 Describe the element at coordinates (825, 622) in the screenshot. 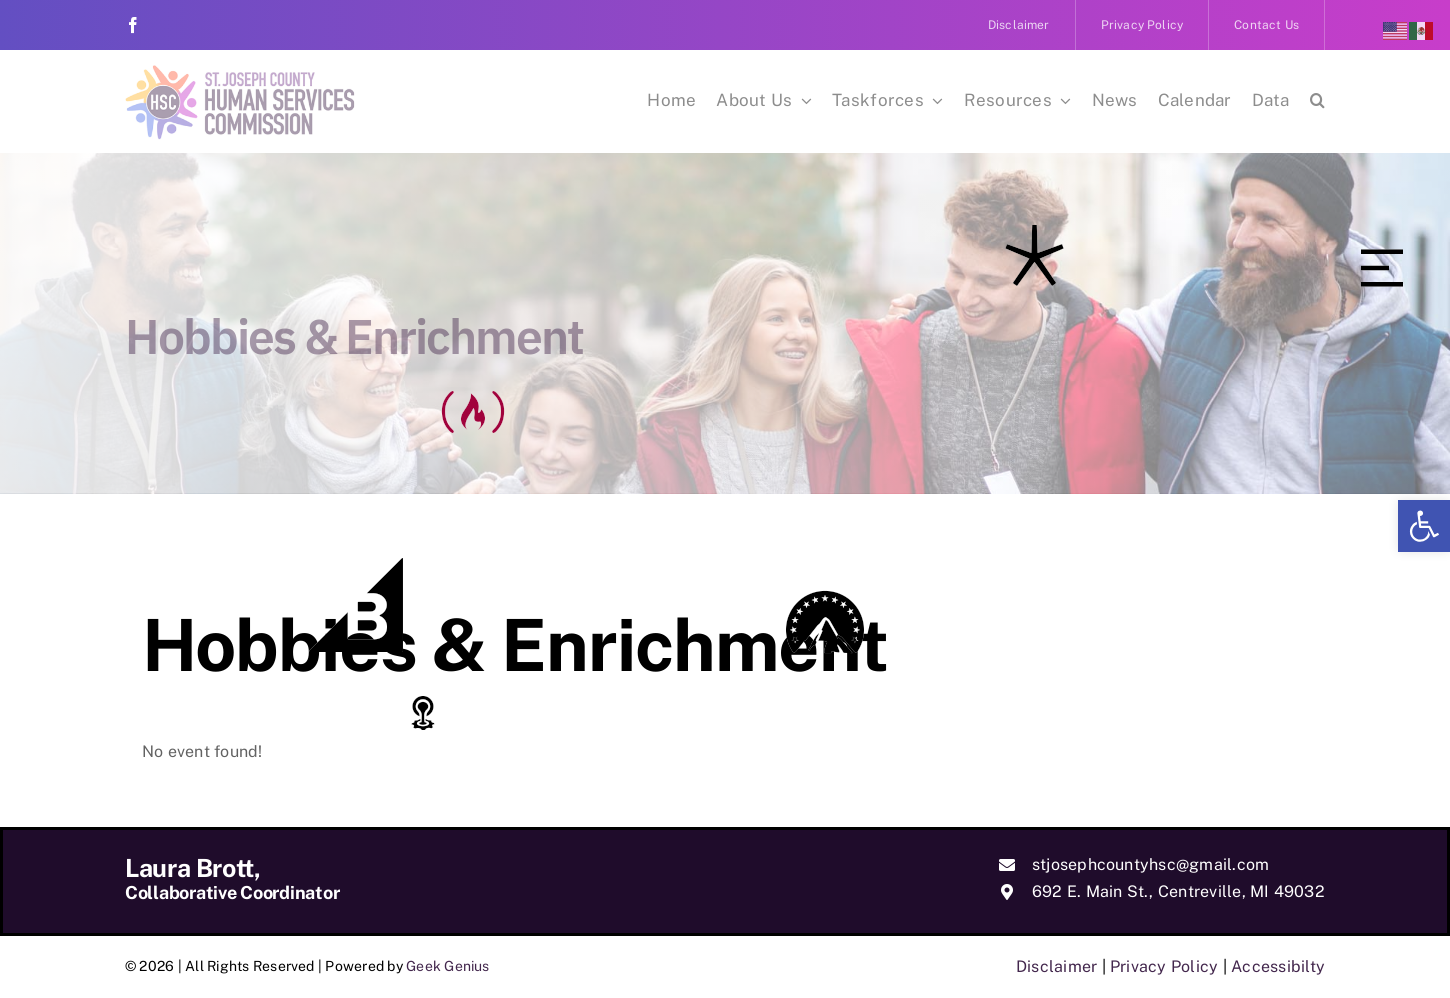

I see `open the Paramount+ streaming app` at that location.